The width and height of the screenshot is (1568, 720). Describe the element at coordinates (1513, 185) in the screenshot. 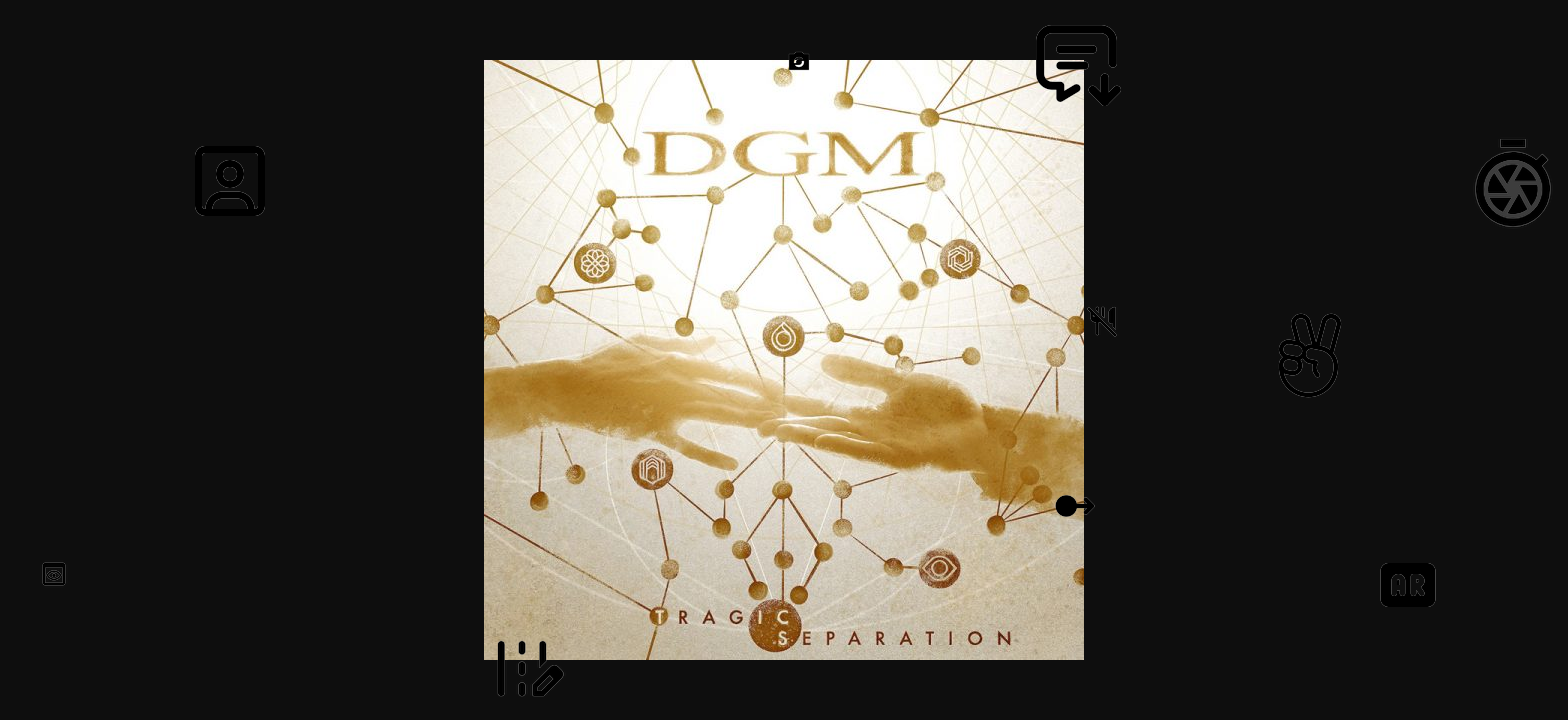

I see `adjust camera shutter speed settings` at that location.